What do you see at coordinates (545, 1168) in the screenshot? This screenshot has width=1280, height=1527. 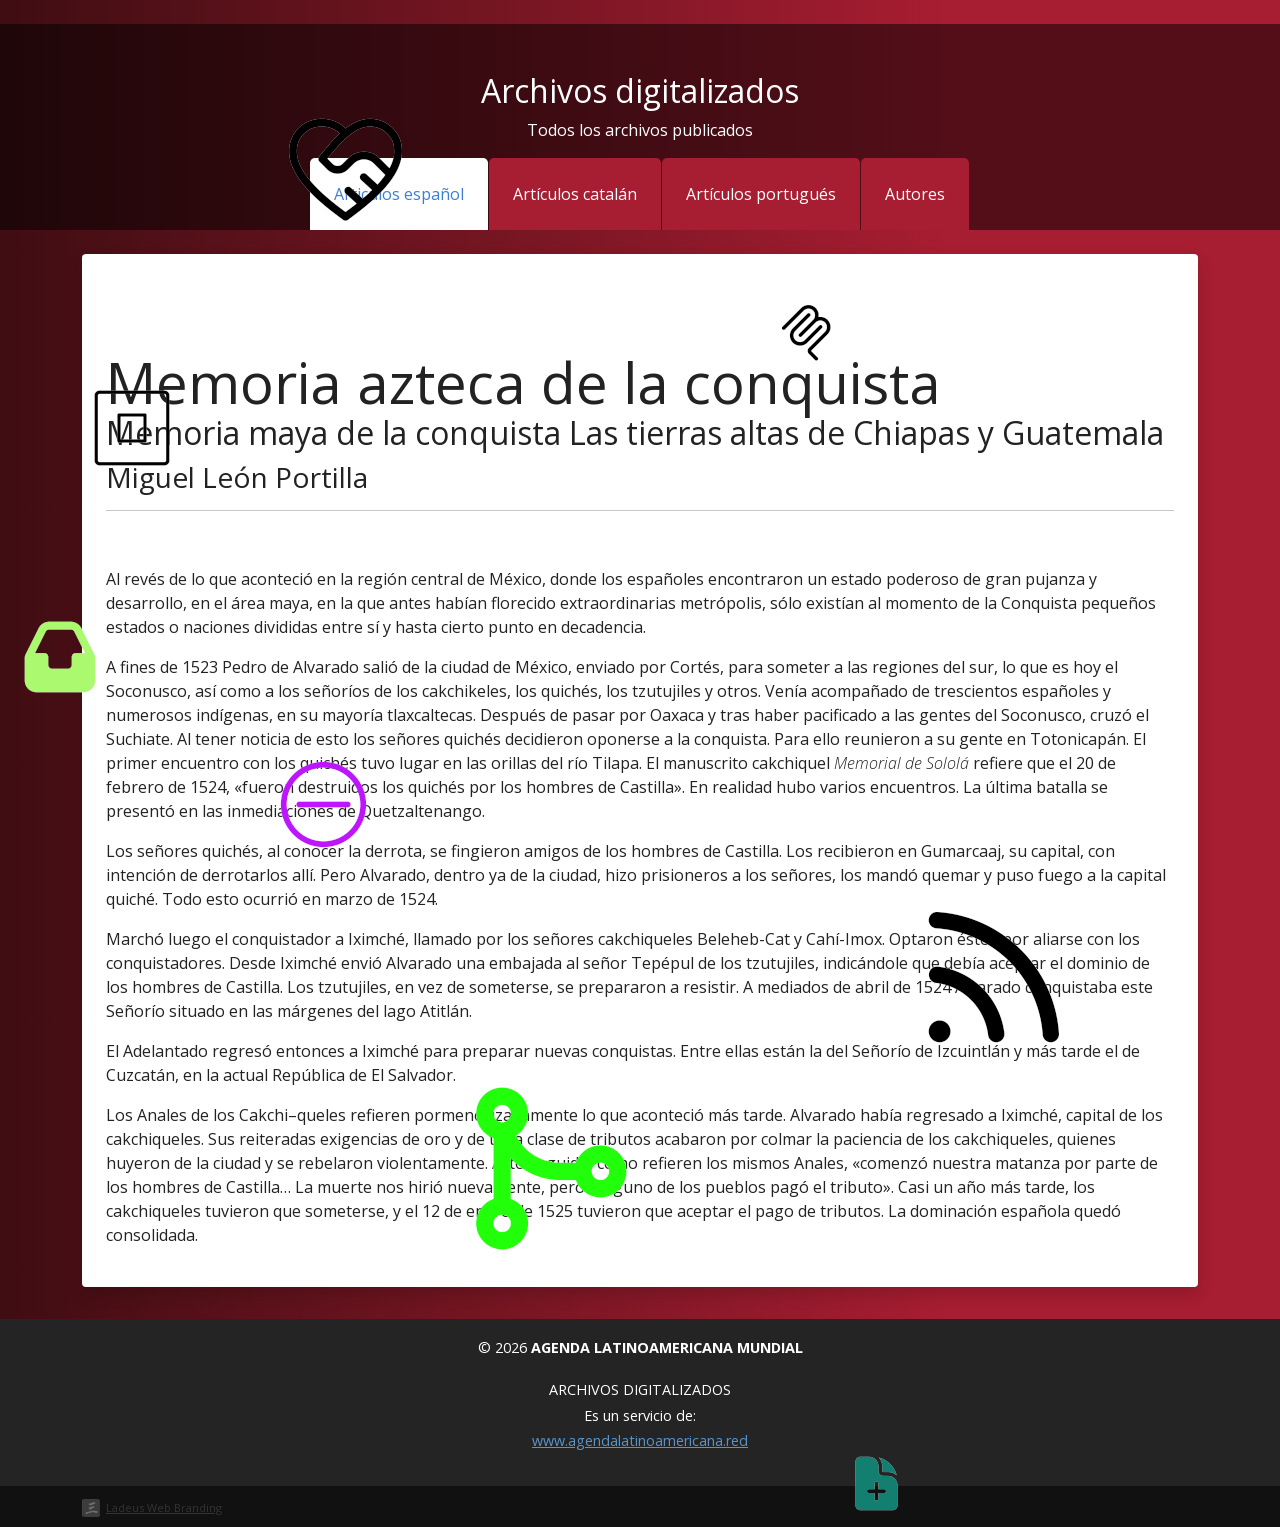 I see `merge a branch into the main codebase` at bounding box center [545, 1168].